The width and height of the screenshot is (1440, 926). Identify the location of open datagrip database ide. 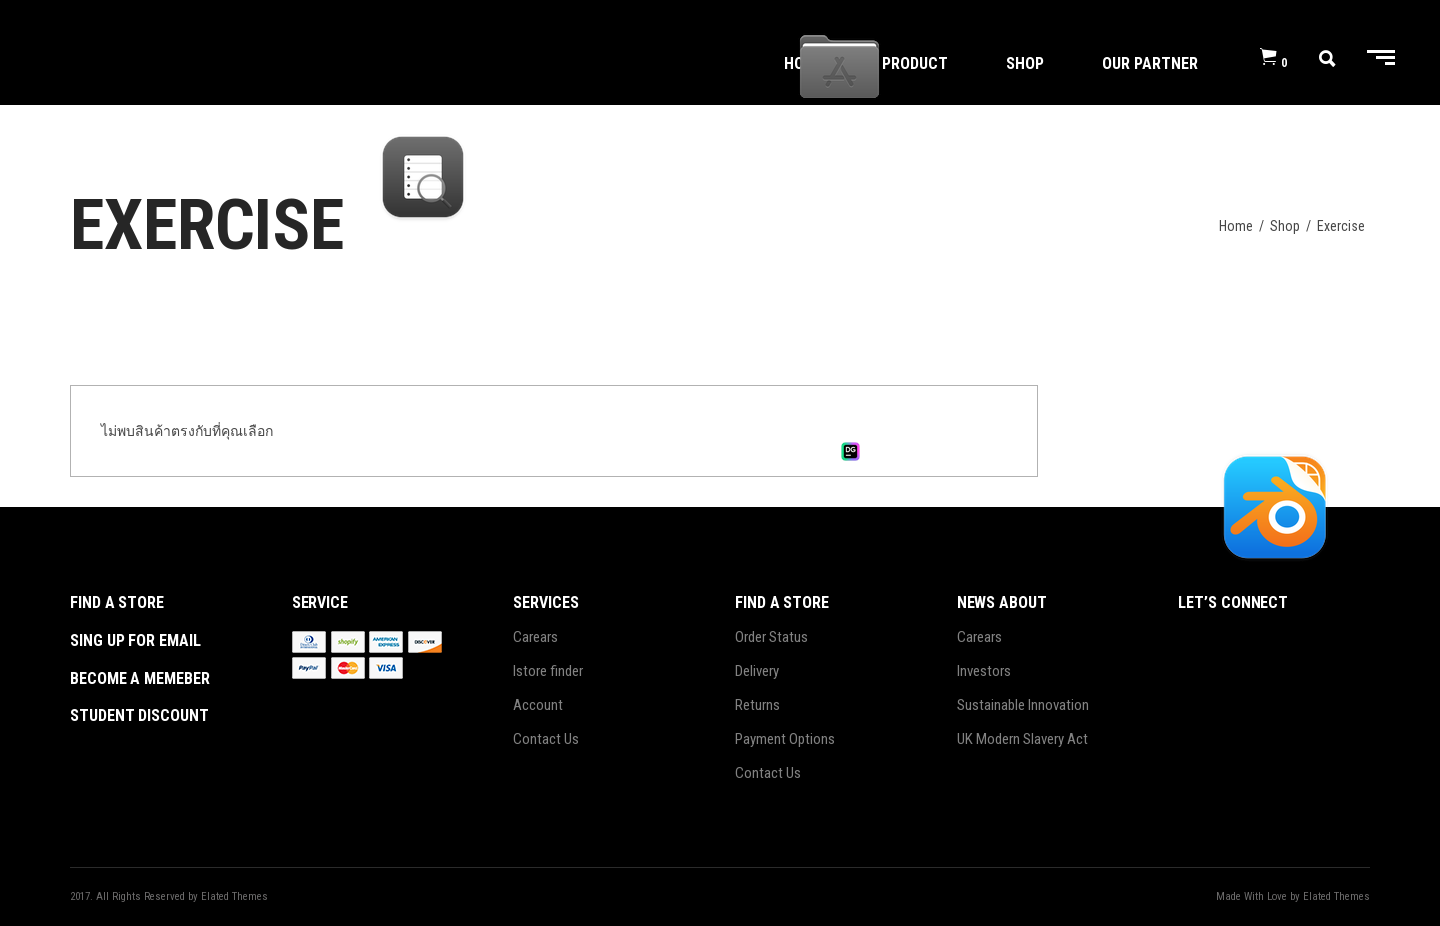
(850, 451).